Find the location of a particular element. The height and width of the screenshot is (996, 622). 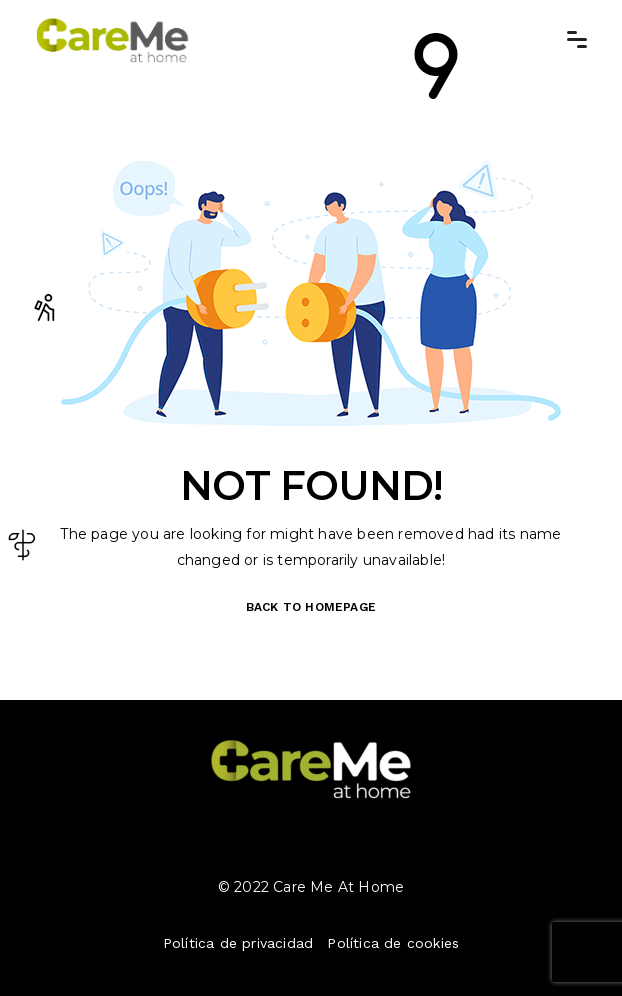

indicates the number nine in a list or sequence is located at coordinates (436, 66).